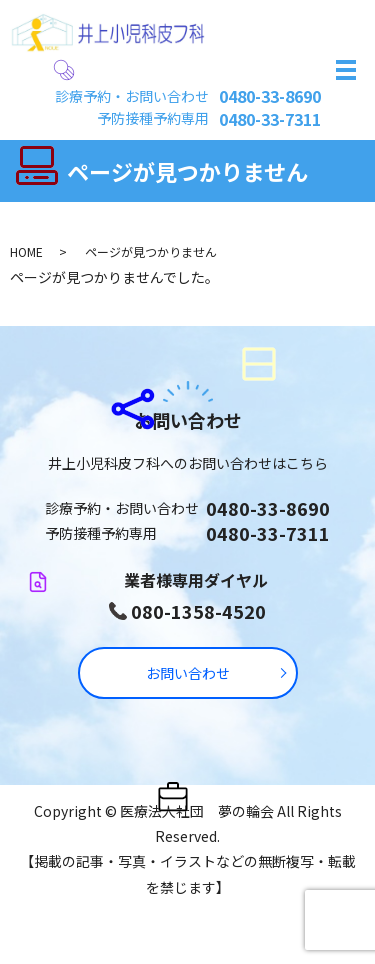 Image resolution: width=375 pixels, height=964 pixels. What do you see at coordinates (173, 798) in the screenshot?
I see `access work or business-related content` at bounding box center [173, 798].